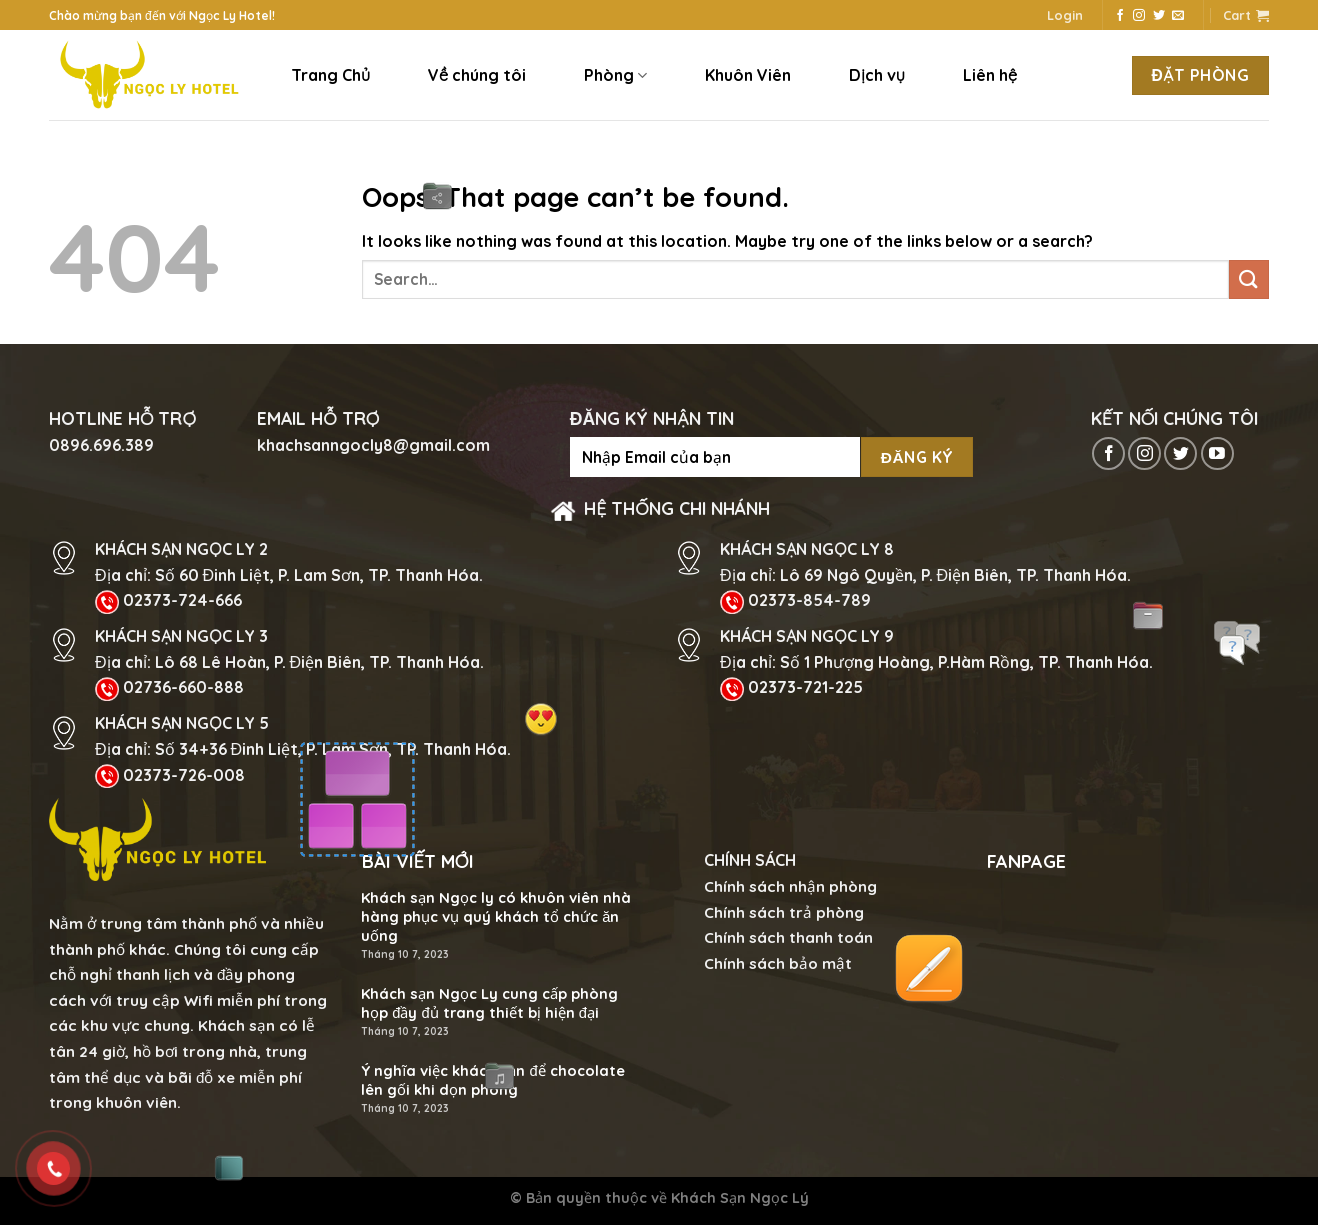 The height and width of the screenshot is (1225, 1318). What do you see at coordinates (437, 195) in the screenshot?
I see `open your public shared folder` at bounding box center [437, 195].